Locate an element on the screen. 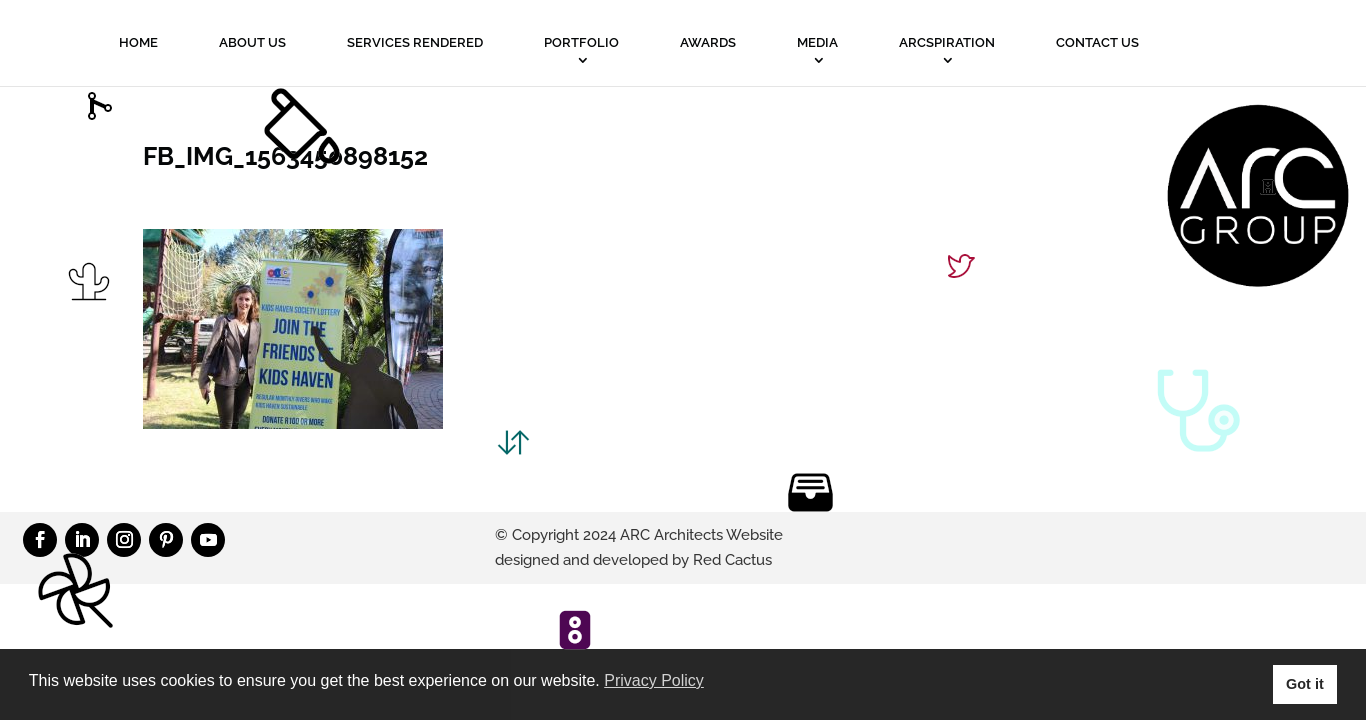 Image resolution: width=1366 pixels, height=720 pixels. indicates desert or arid climate theme is located at coordinates (89, 283).